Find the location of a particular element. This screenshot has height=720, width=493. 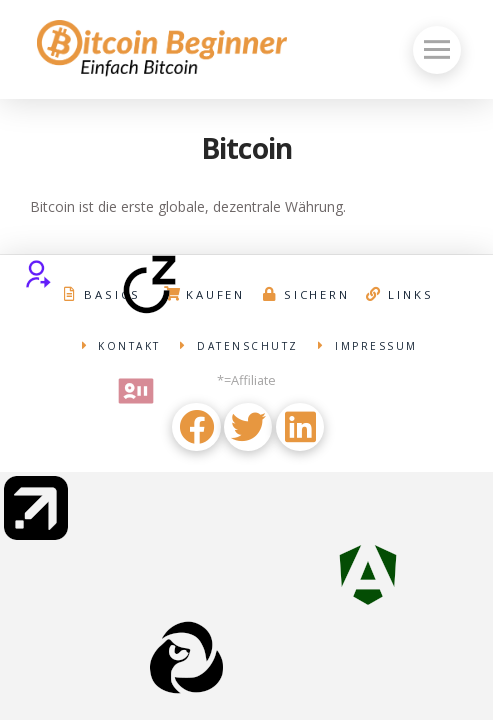

share user profile with others is located at coordinates (36, 274).